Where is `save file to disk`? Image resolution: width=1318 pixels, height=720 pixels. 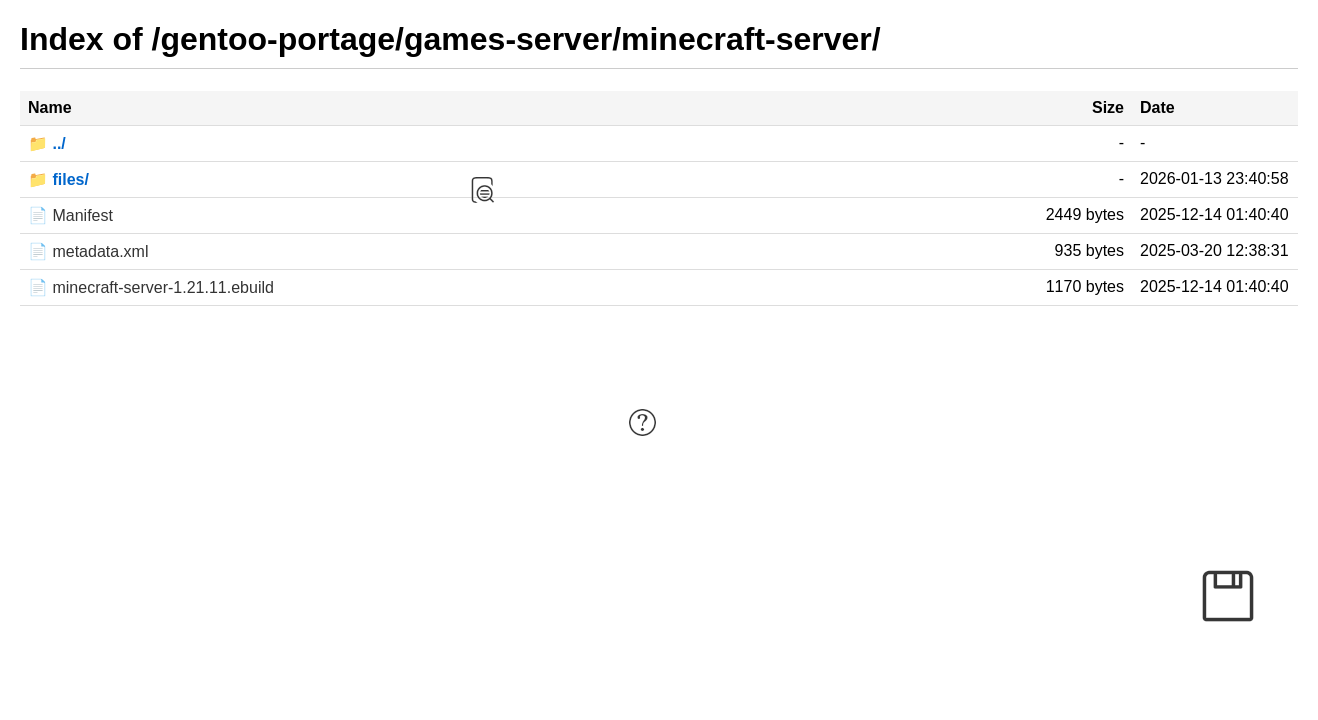 save file to disk is located at coordinates (1228, 596).